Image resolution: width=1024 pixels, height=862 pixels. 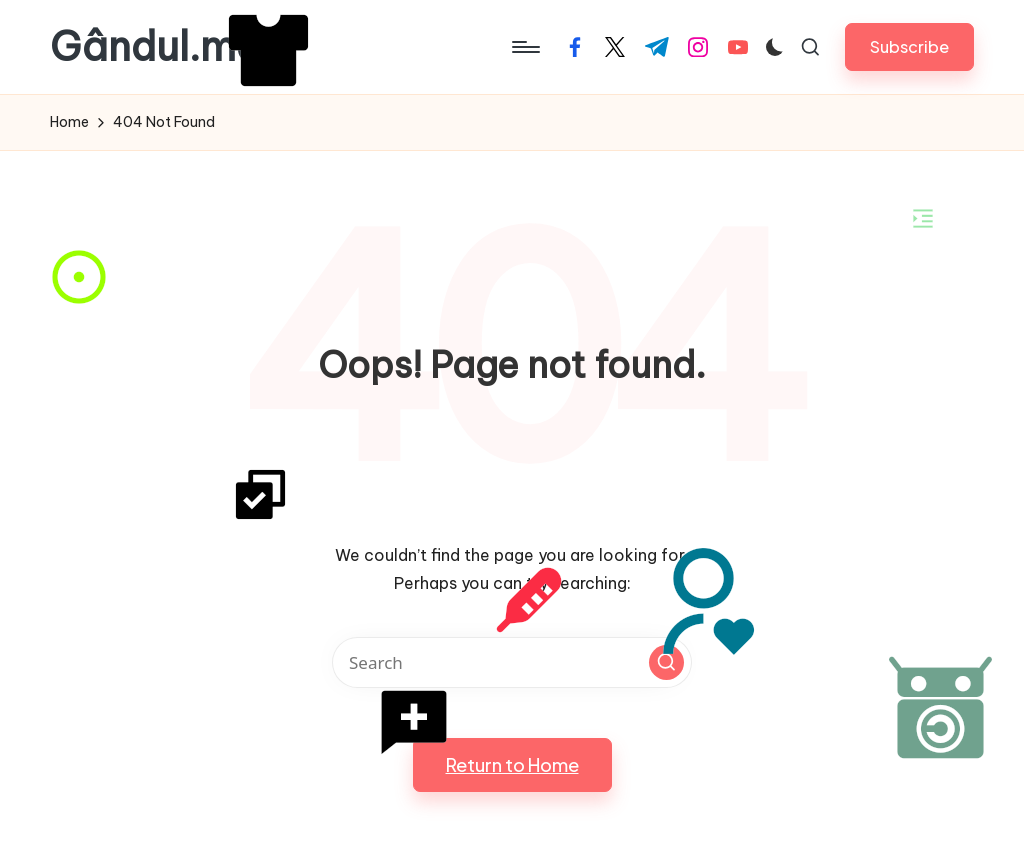 I want to click on start a new chat conversation, so click(x=414, y=720).